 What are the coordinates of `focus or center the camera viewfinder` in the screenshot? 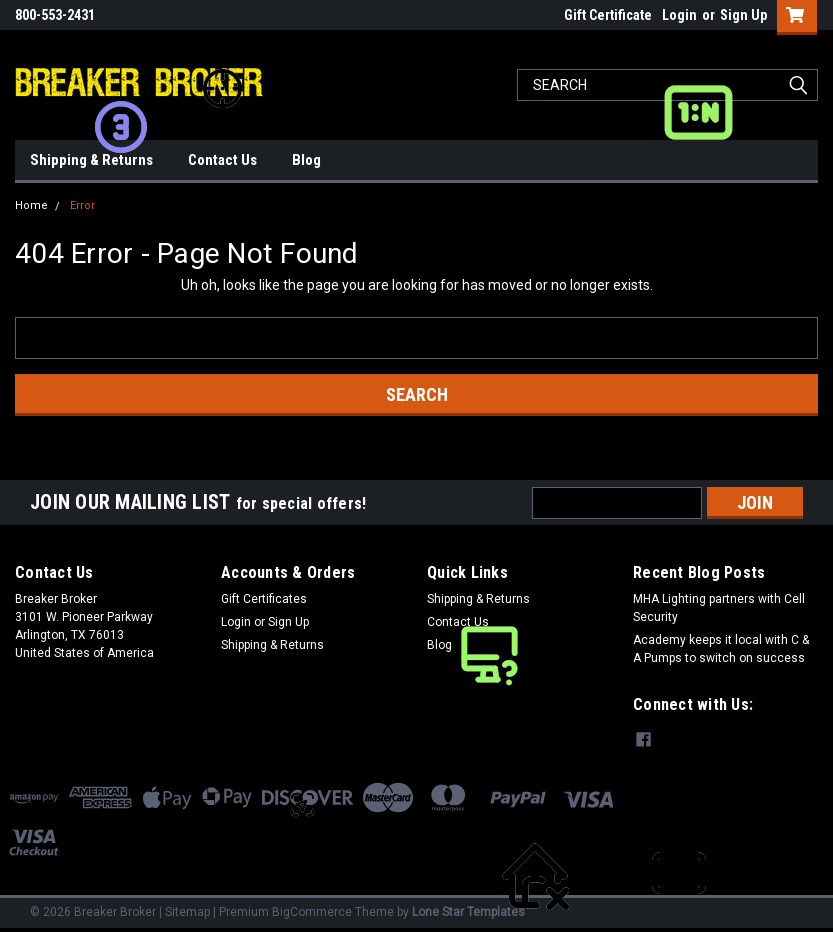 It's located at (222, 88).